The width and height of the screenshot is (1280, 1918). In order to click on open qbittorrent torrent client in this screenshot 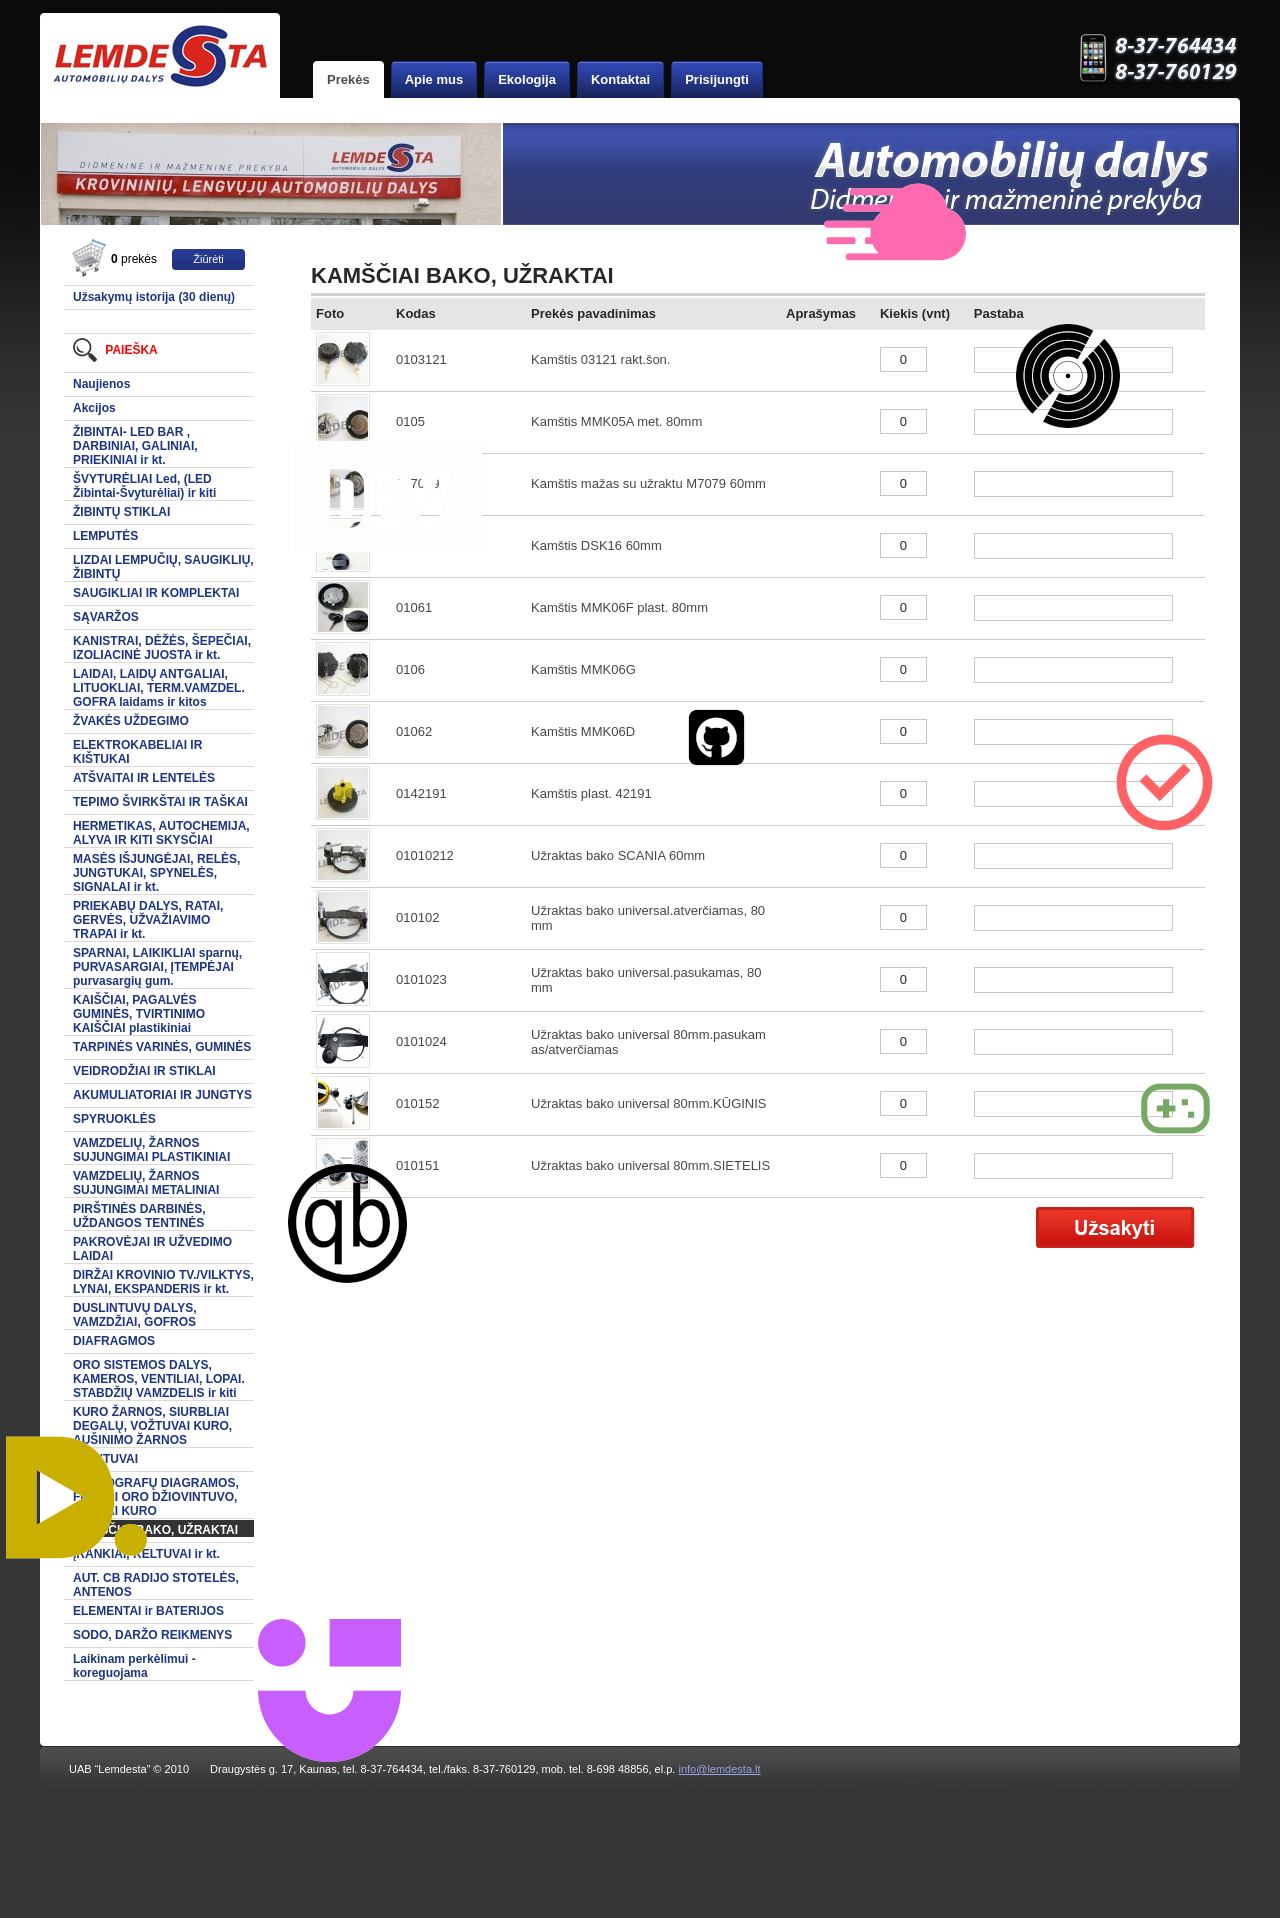, I will do `click(347, 1223)`.